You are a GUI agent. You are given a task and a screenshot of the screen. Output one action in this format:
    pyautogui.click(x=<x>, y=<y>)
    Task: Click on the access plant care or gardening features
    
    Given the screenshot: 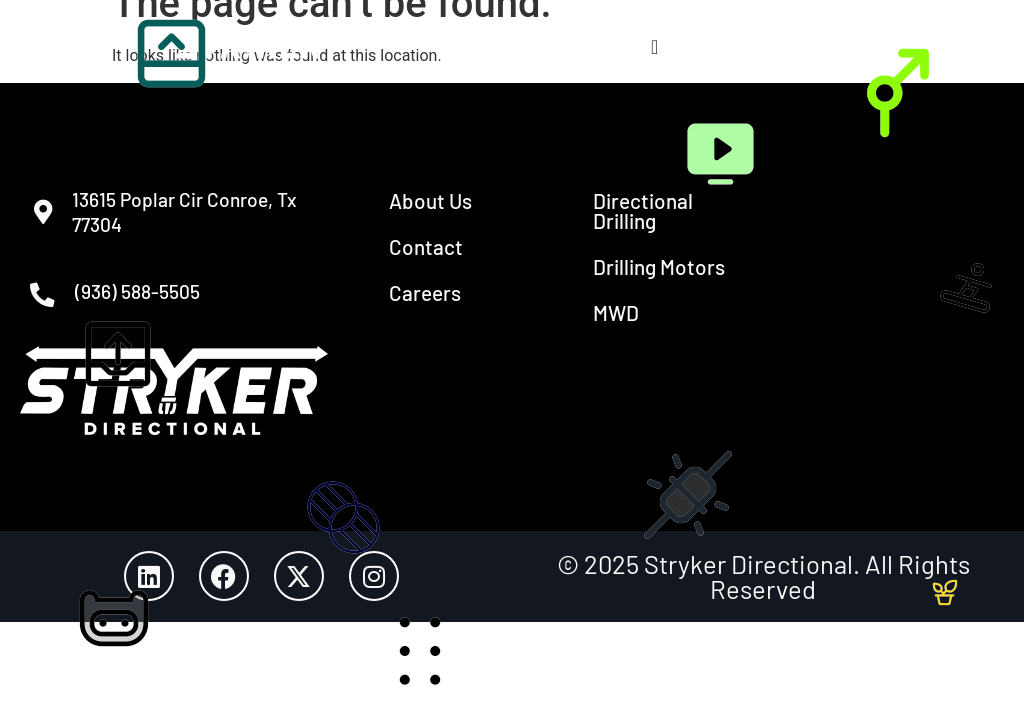 What is the action you would take?
    pyautogui.click(x=944, y=592)
    